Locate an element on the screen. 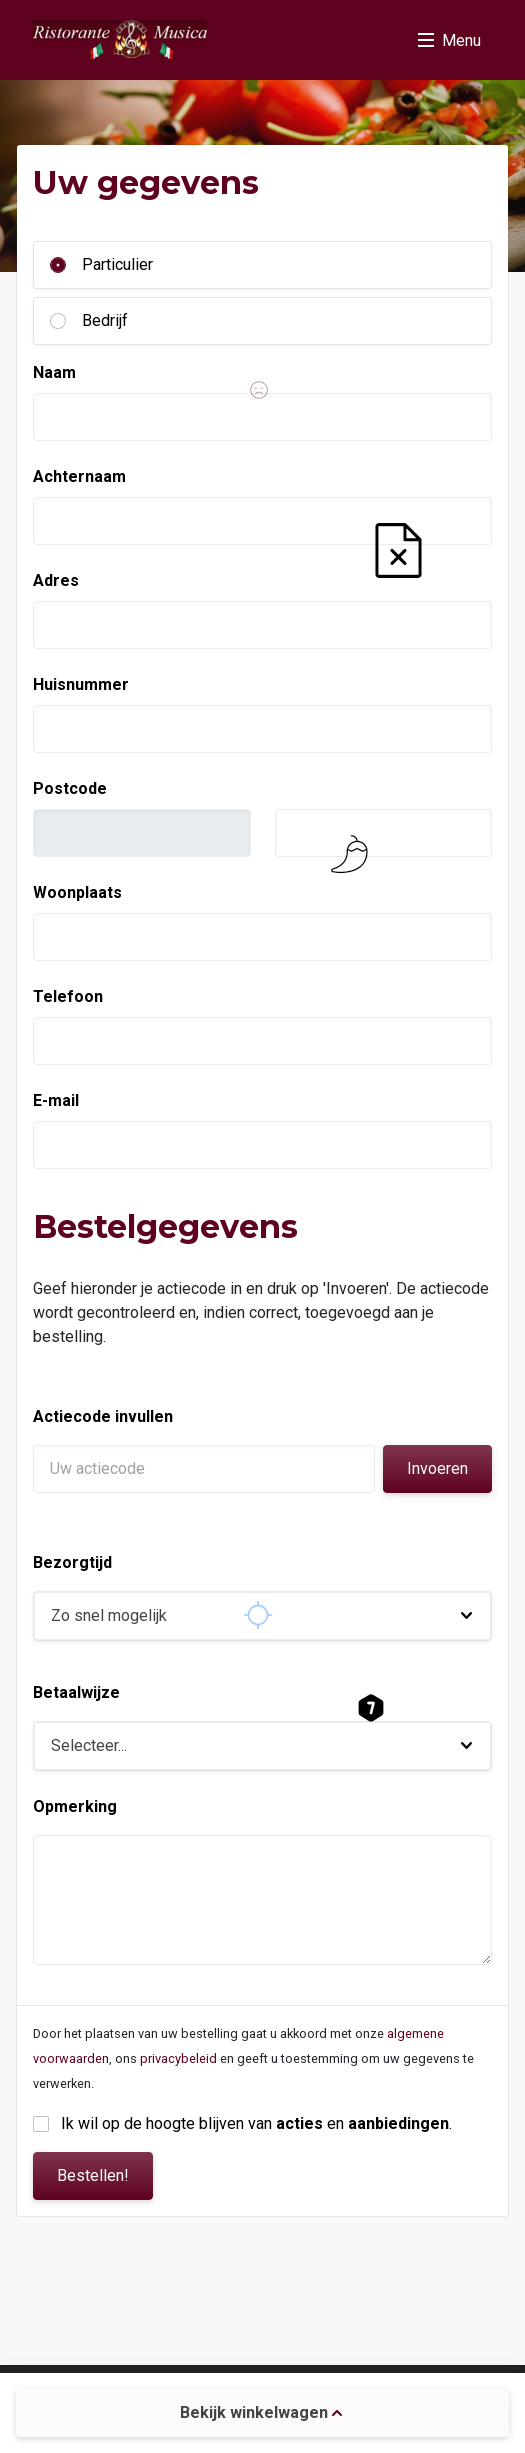  indicates spicy or hot food option is located at coordinates (351, 855).